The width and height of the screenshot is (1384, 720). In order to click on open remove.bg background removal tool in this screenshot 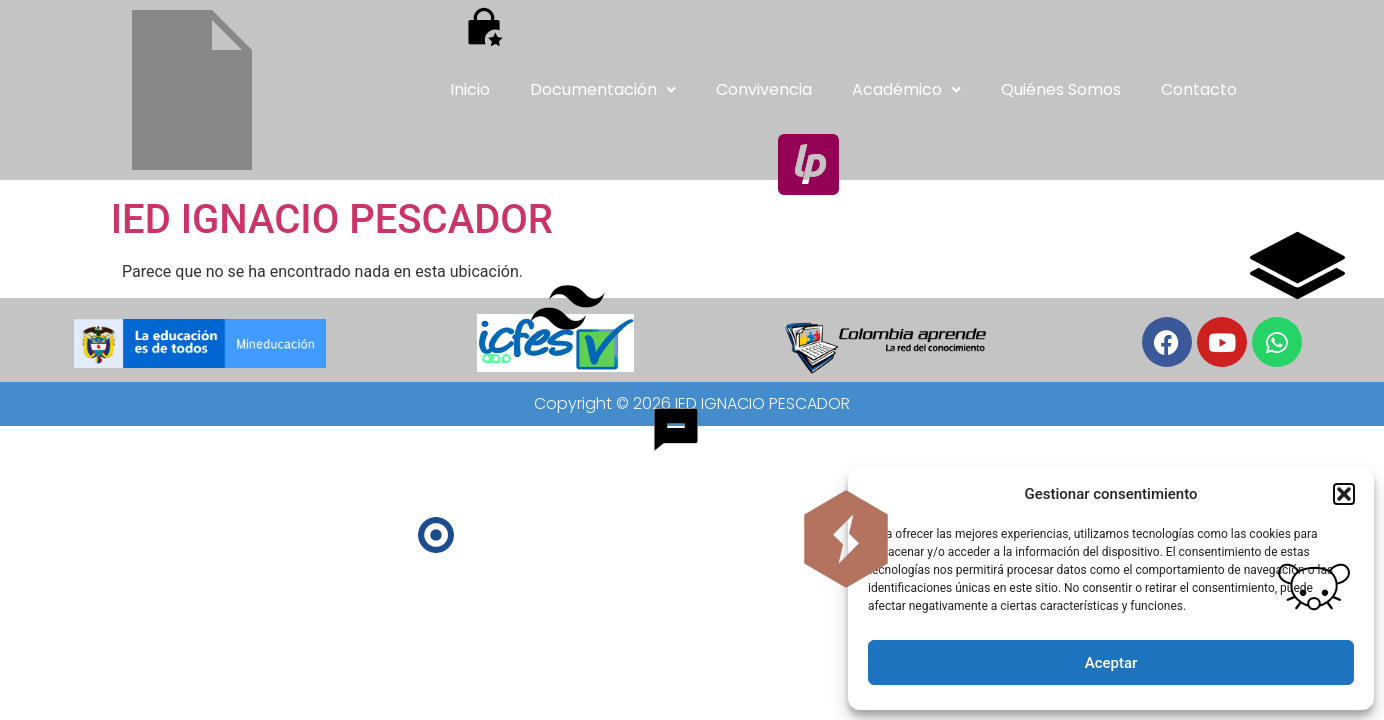, I will do `click(1297, 265)`.